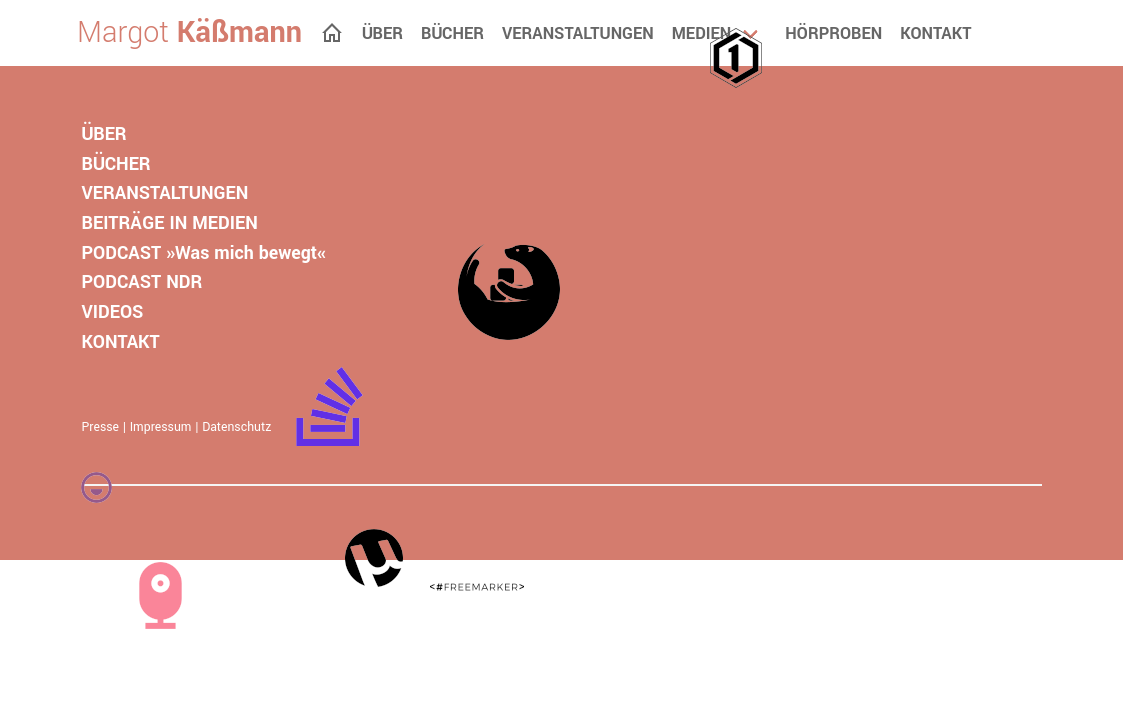 Image resolution: width=1123 pixels, height=720 pixels. I want to click on enable webcam or video camera, so click(160, 595).